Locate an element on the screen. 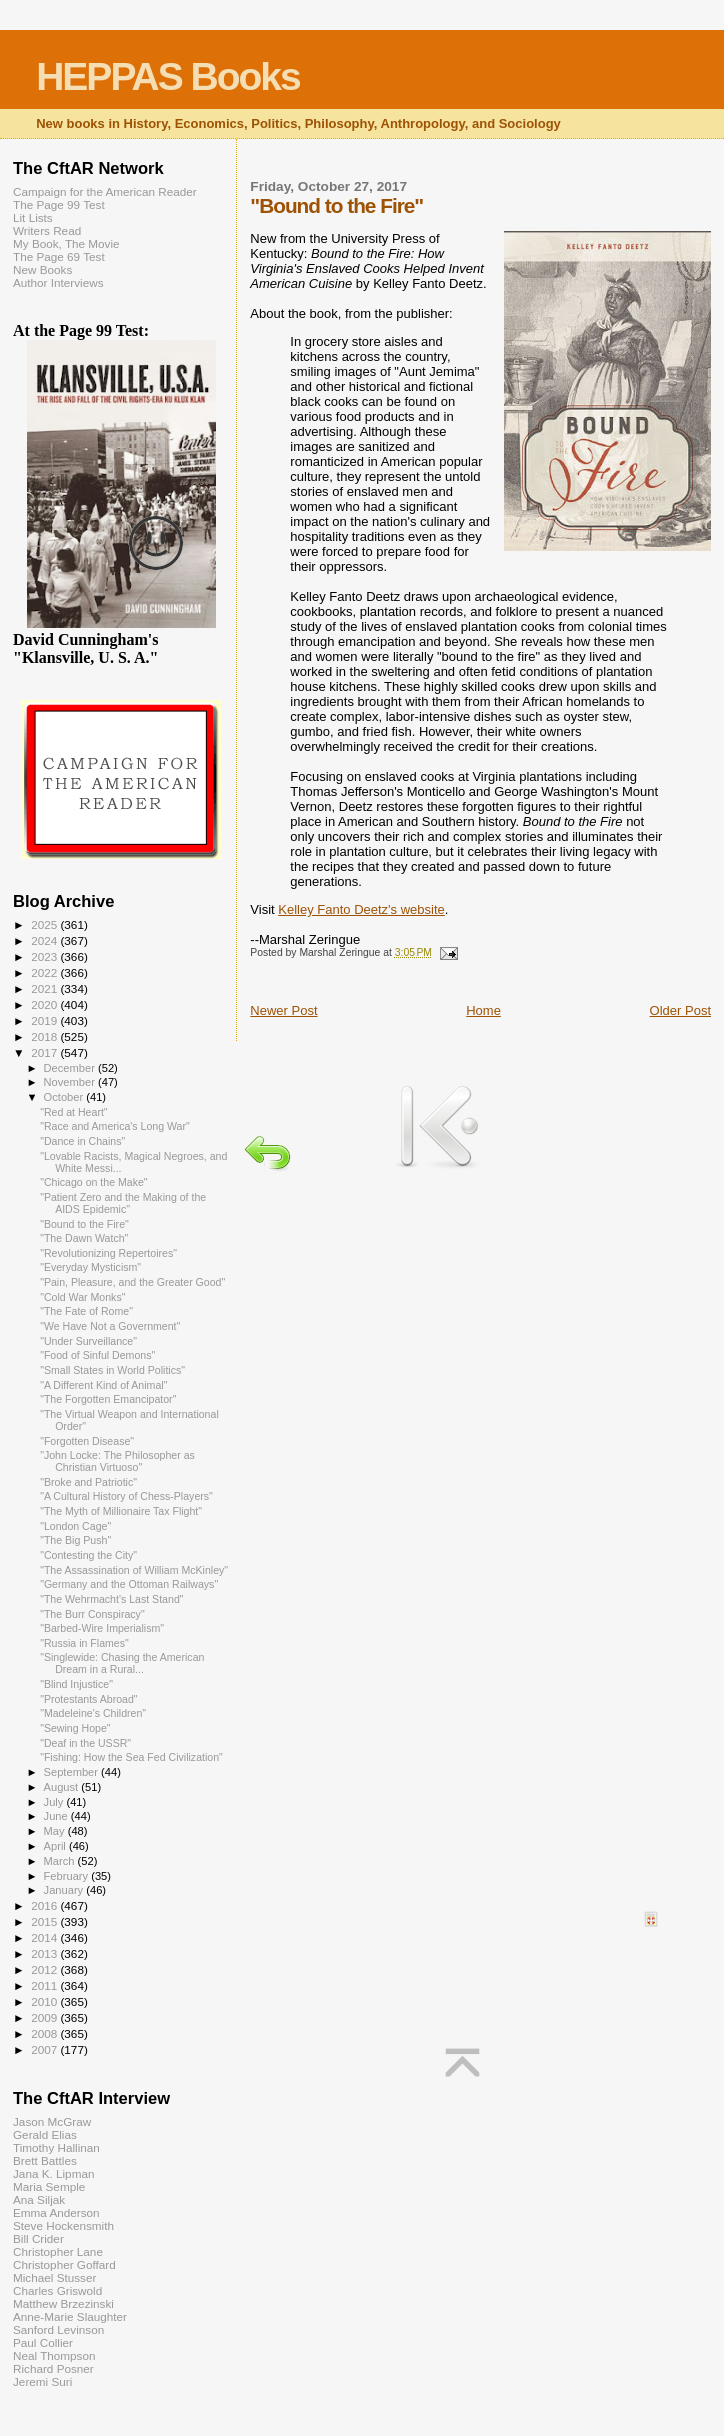  go to the first item in a list or sequence is located at coordinates (438, 1126).